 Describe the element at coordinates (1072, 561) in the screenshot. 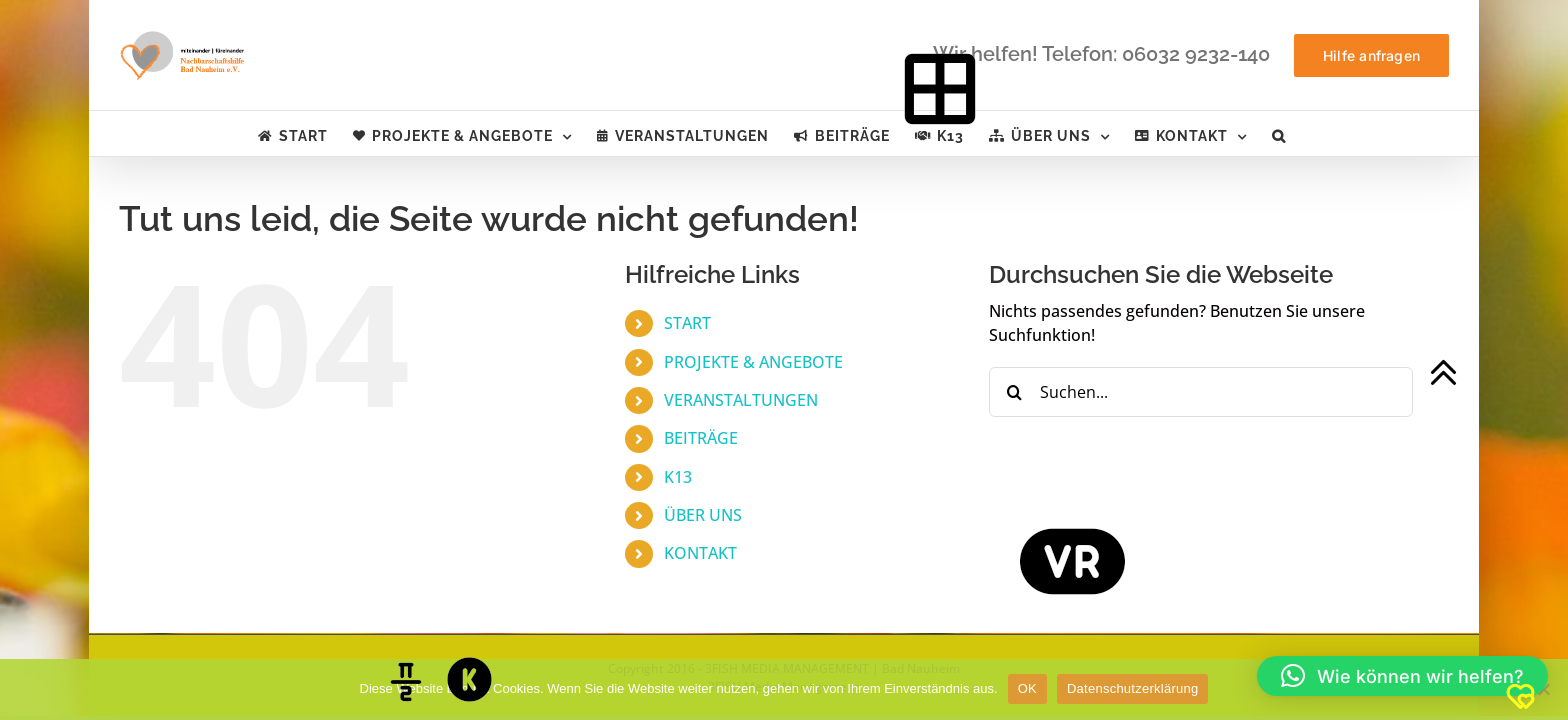

I see `access virtual reality mode or settings` at that location.